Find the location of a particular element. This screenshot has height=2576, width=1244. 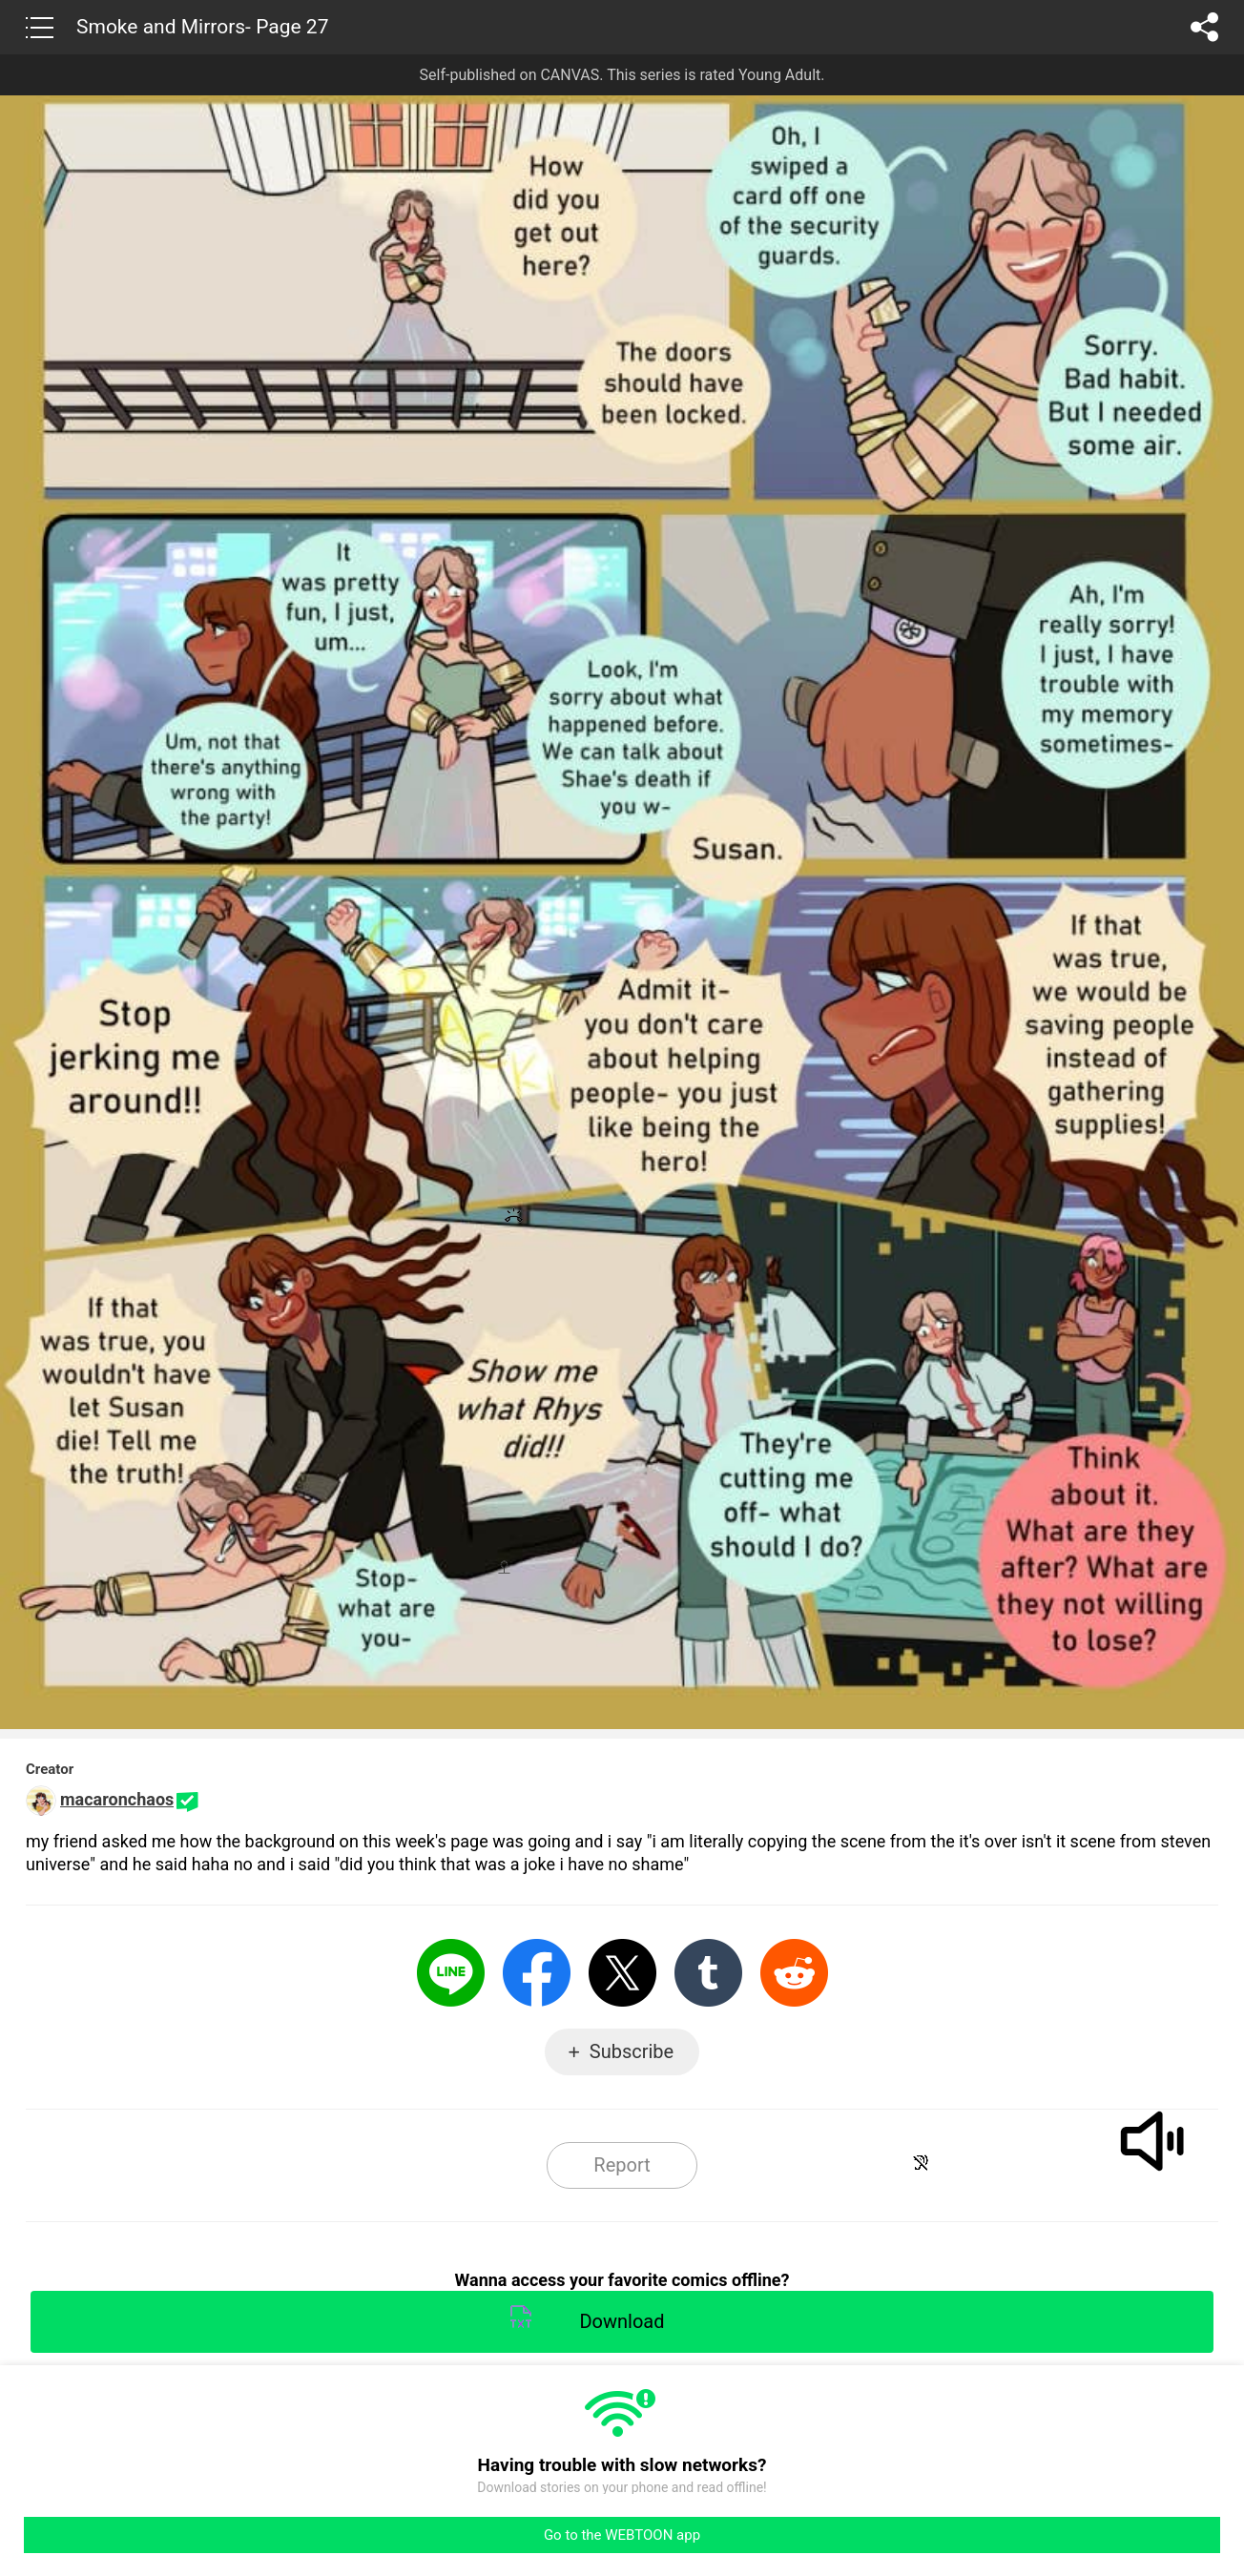

increase or maximize volume is located at coordinates (1151, 2141).